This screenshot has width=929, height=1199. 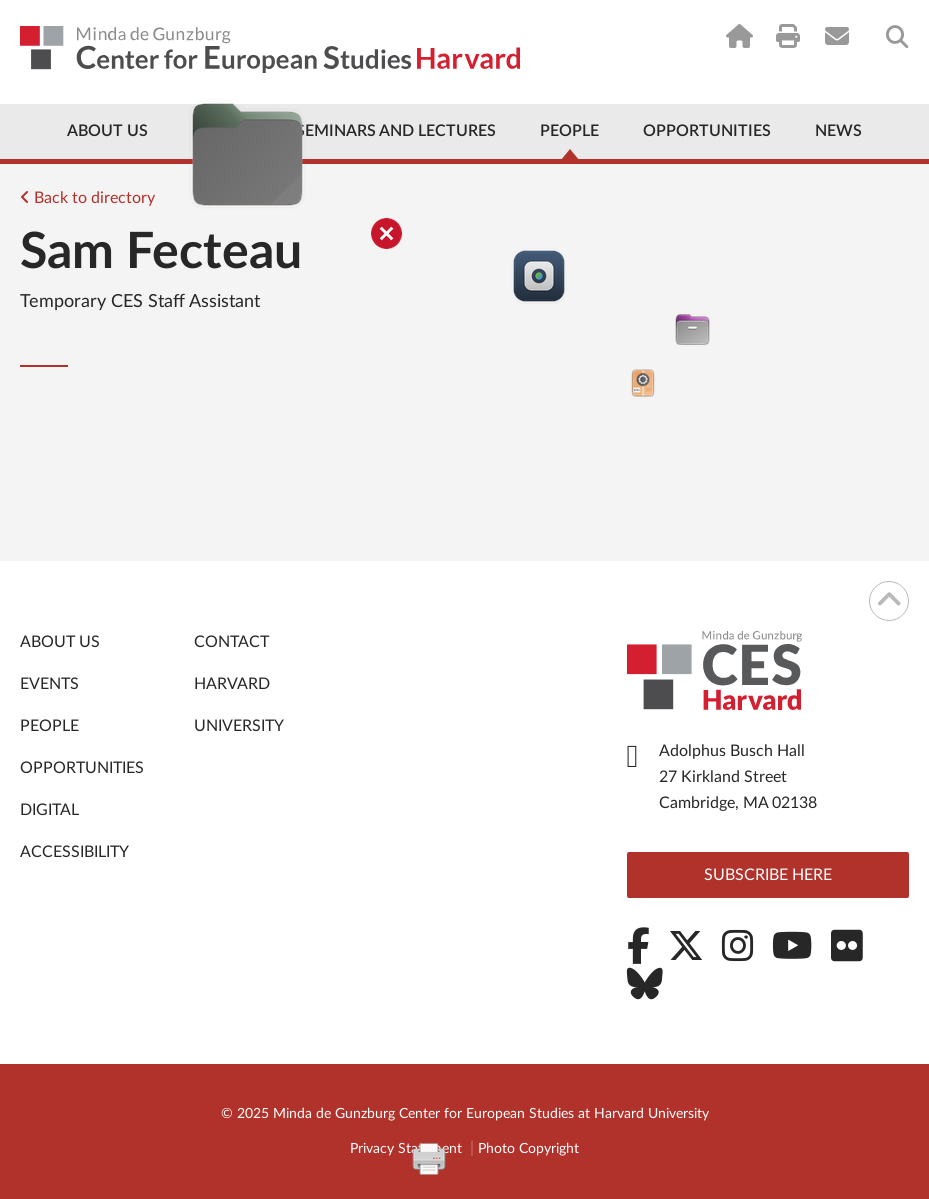 I want to click on open the file manager application, so click(x=692, y=329).